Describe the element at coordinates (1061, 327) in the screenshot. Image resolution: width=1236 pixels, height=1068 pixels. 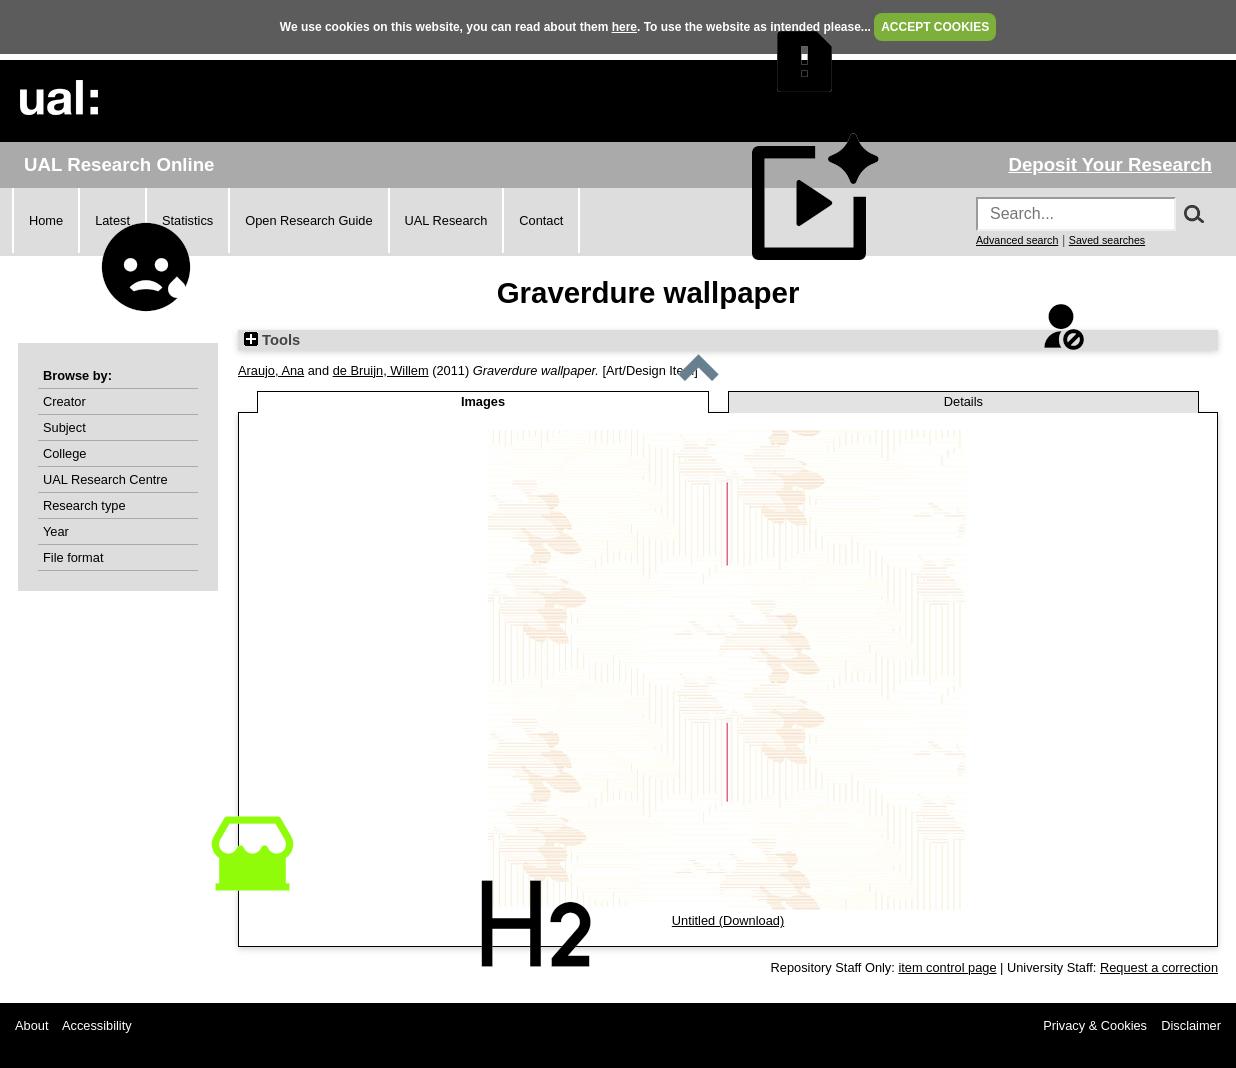
I see `block or ban a user` at that location.